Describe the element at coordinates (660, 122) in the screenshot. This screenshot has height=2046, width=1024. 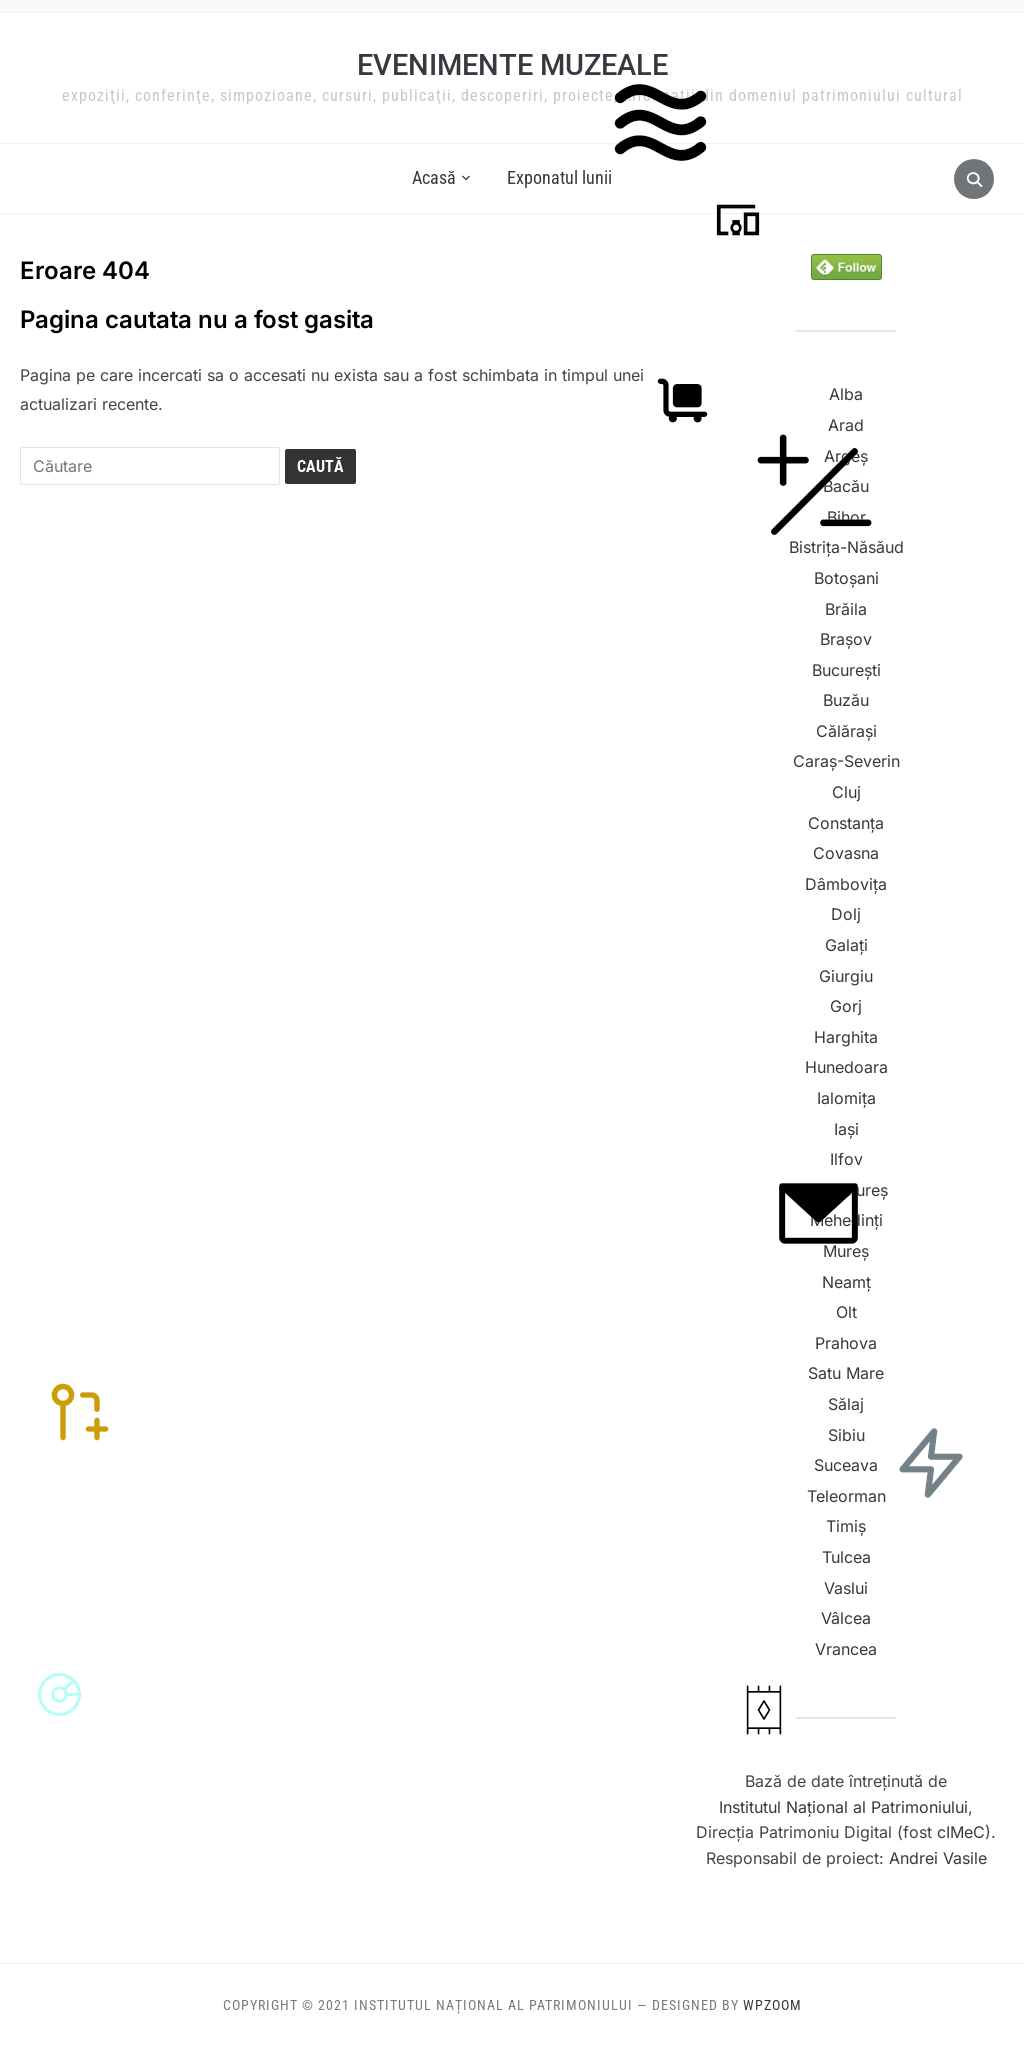
I see `indicates water or aquatic features` at that location.